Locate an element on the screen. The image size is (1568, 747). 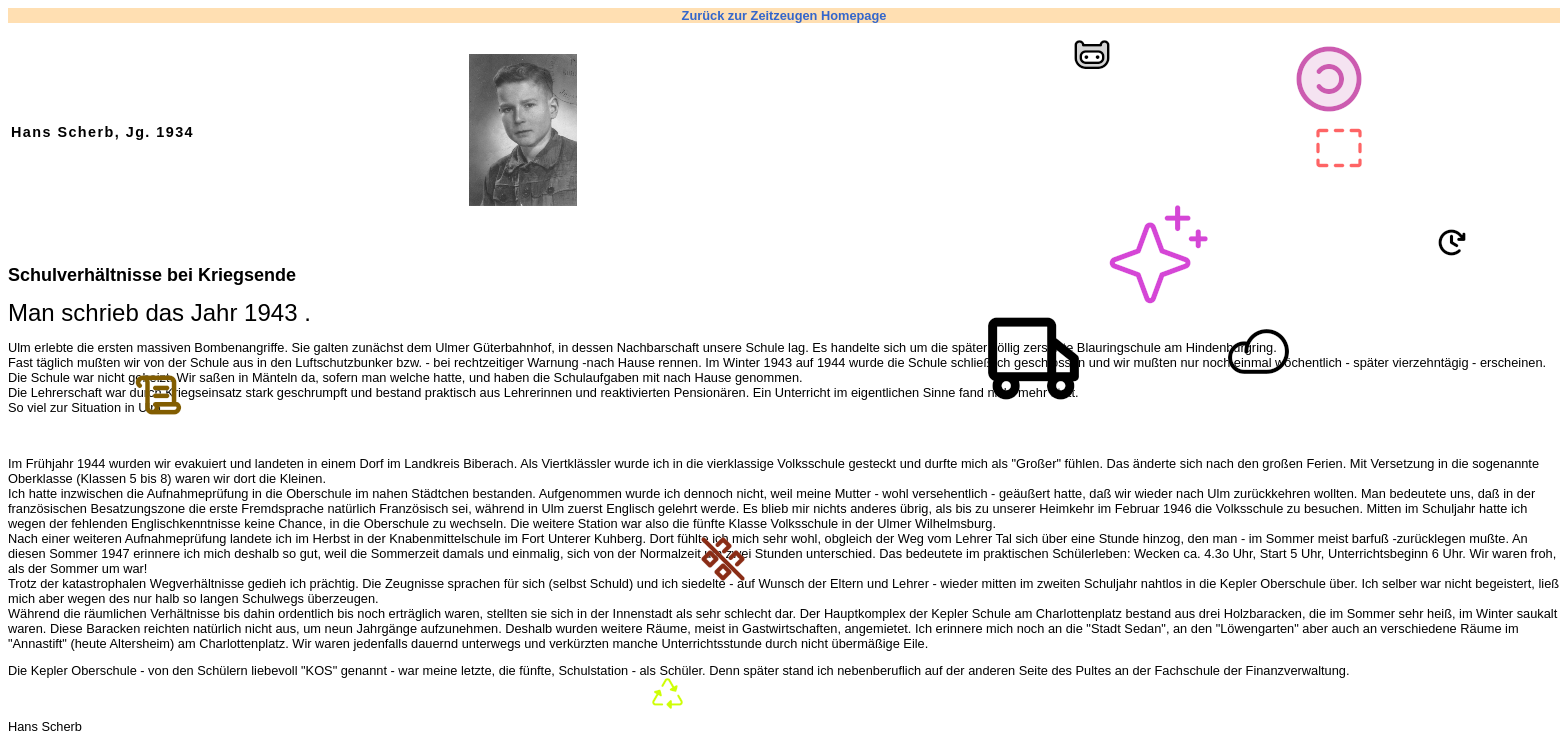
finn the human character icon from adventure time is located at coordinates (1092, 54).